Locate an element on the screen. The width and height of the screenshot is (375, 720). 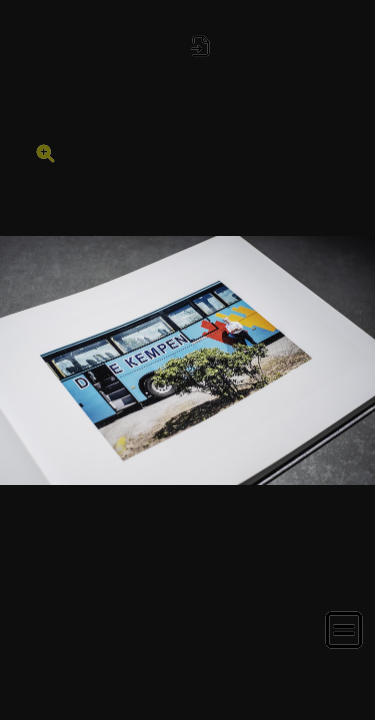
indicates equality or comparison function is located at coordinates (344, 630).